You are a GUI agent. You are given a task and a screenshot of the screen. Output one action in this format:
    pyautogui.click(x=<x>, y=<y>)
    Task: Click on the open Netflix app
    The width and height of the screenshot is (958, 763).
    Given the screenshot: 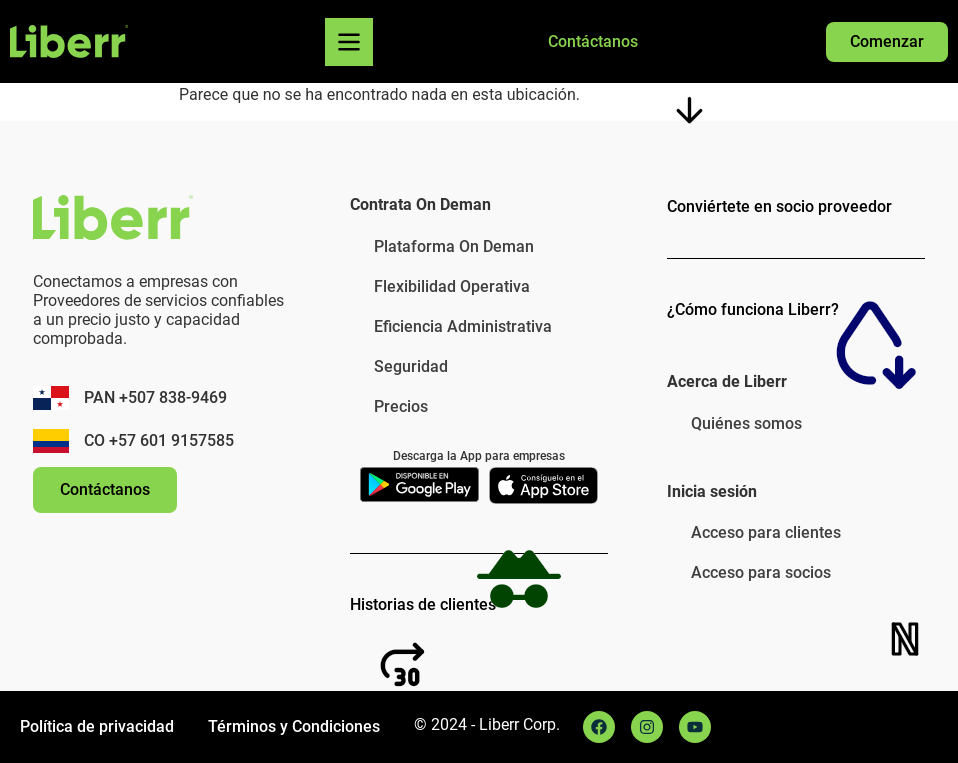 What is the action you would take?
    pyautogui.click(x=905, y=639)
    